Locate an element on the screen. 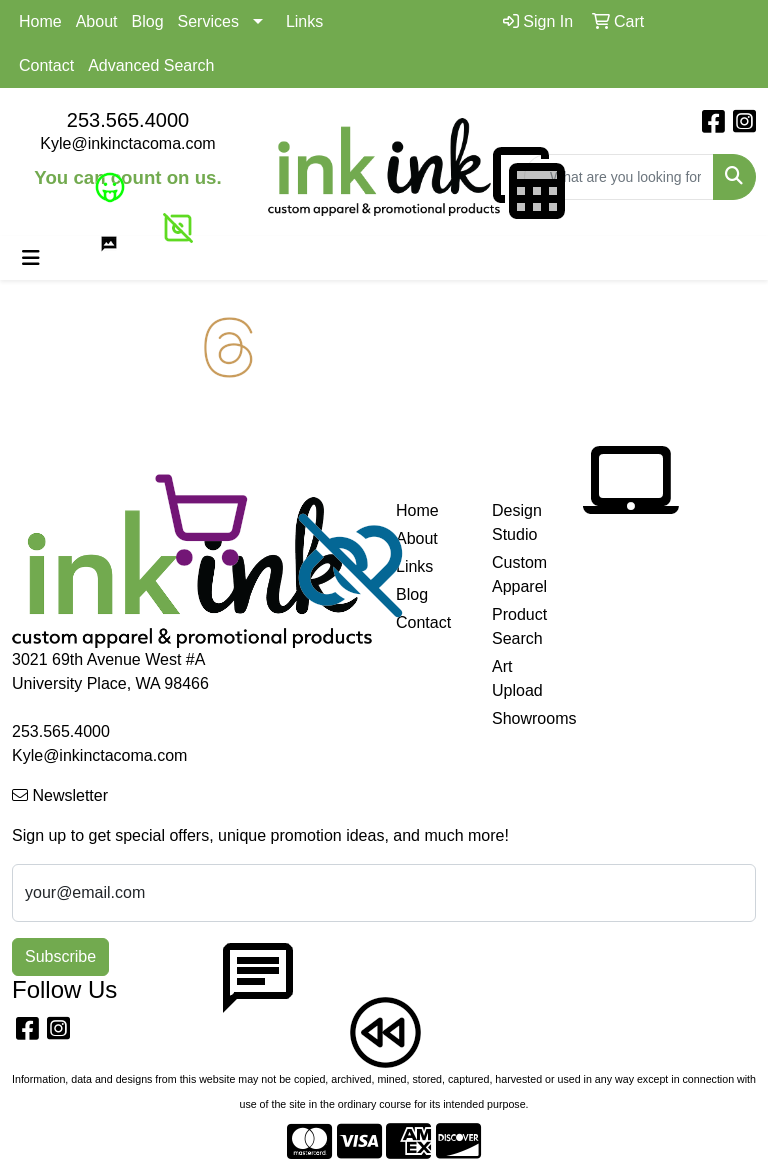 The image size is (768, 1163). access desktop or laptop view is located at coordinates (631, 482).